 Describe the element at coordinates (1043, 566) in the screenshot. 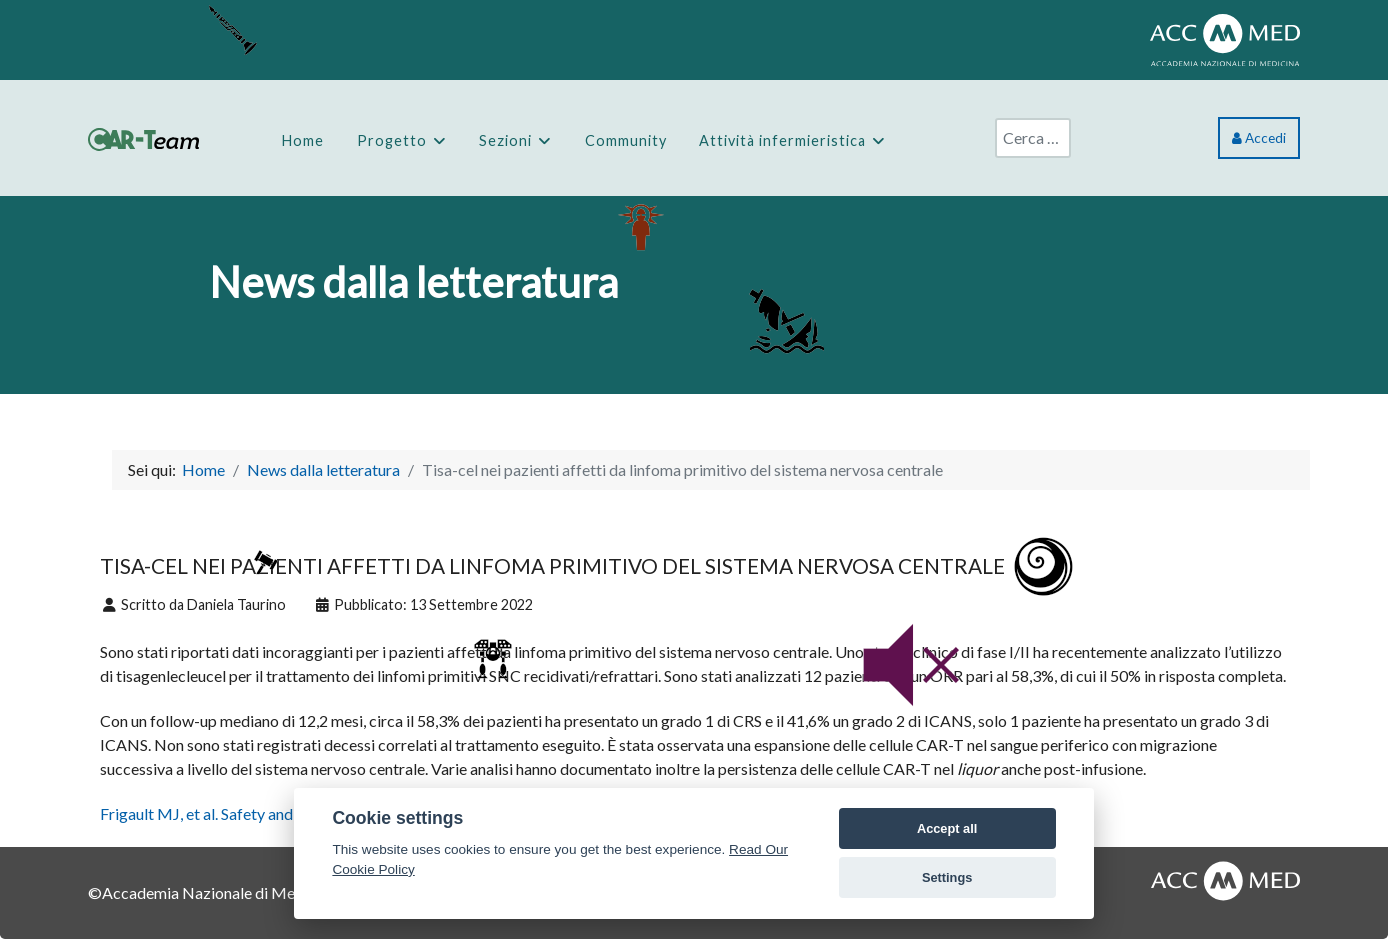

I see `collectible shell currency or treasure item` at that location.